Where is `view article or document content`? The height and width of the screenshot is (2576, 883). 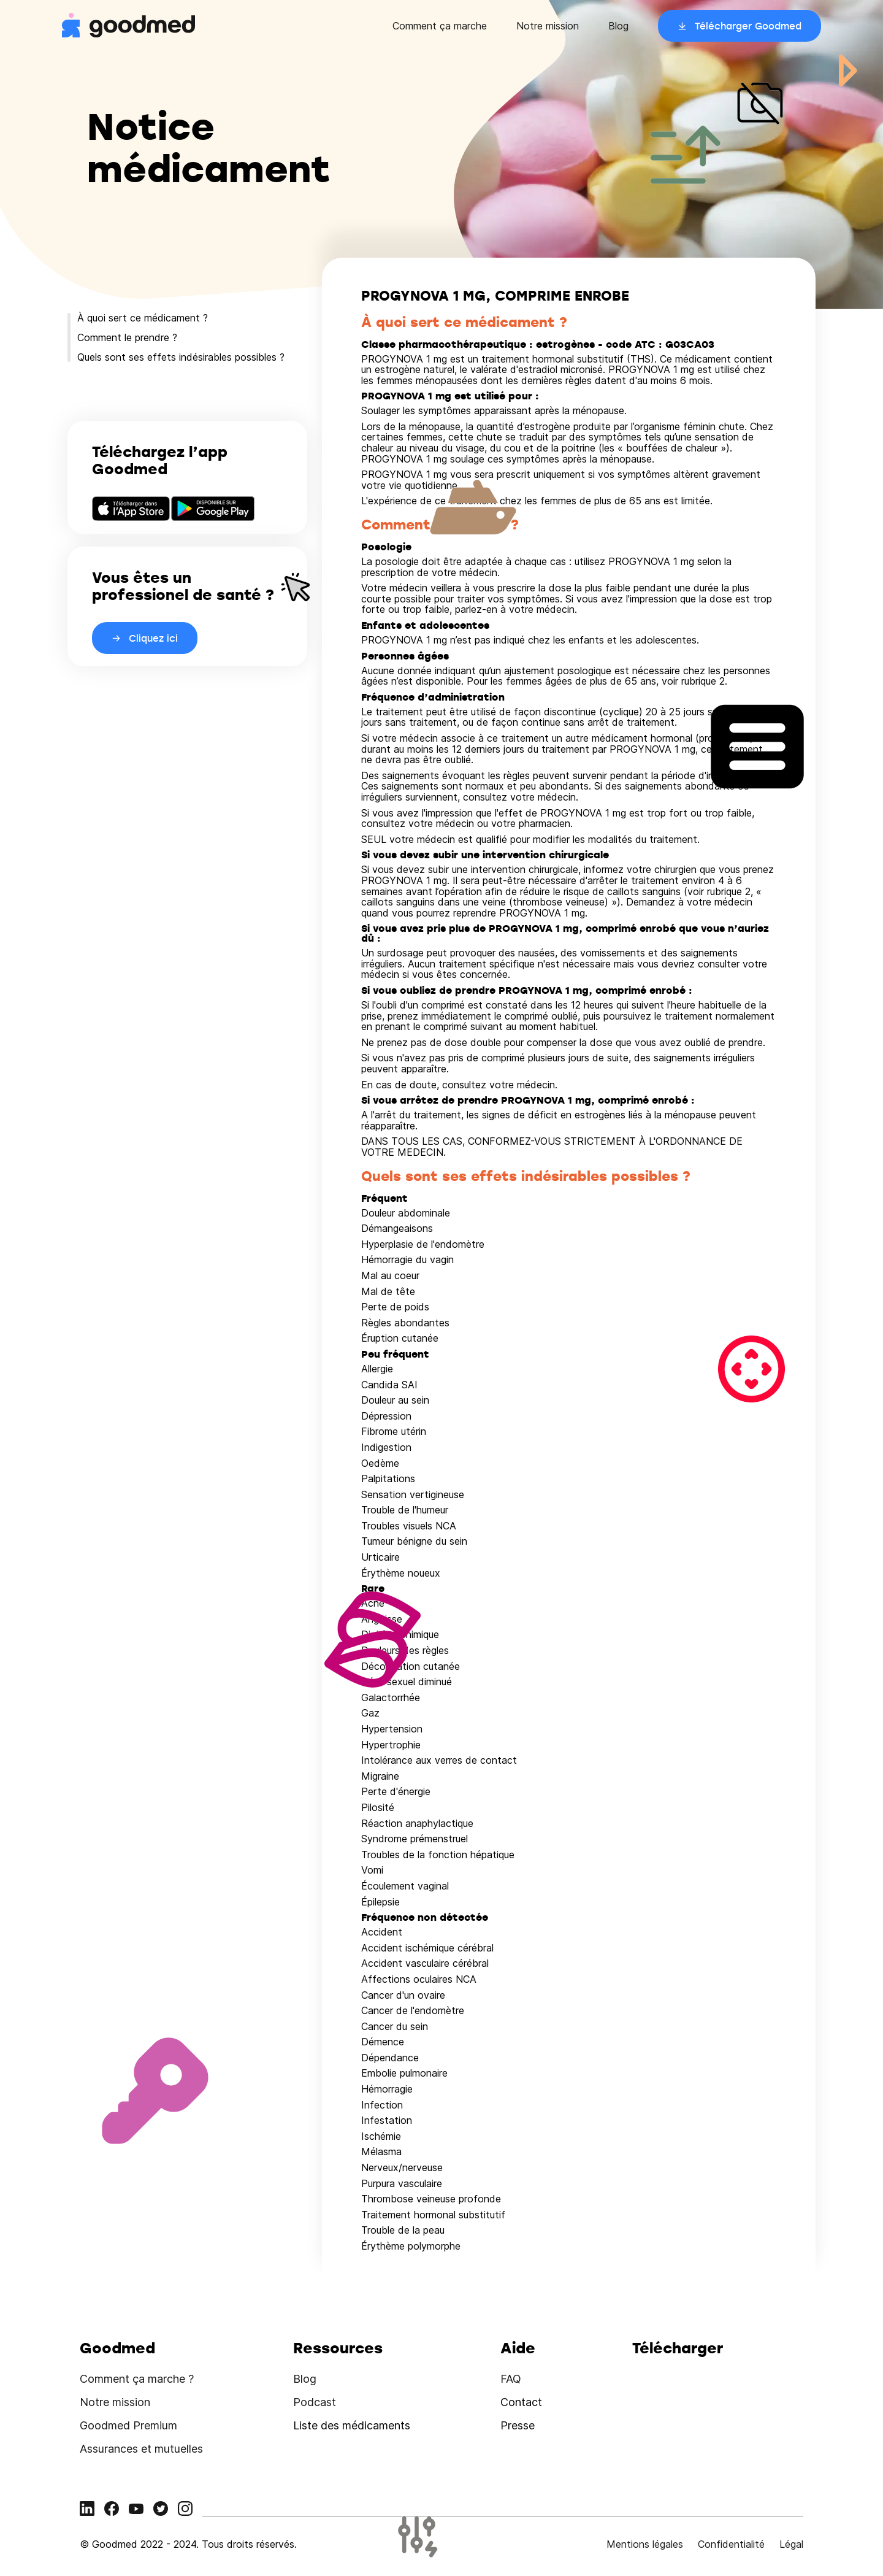 view article or document content is located at coordinates (757, 747).